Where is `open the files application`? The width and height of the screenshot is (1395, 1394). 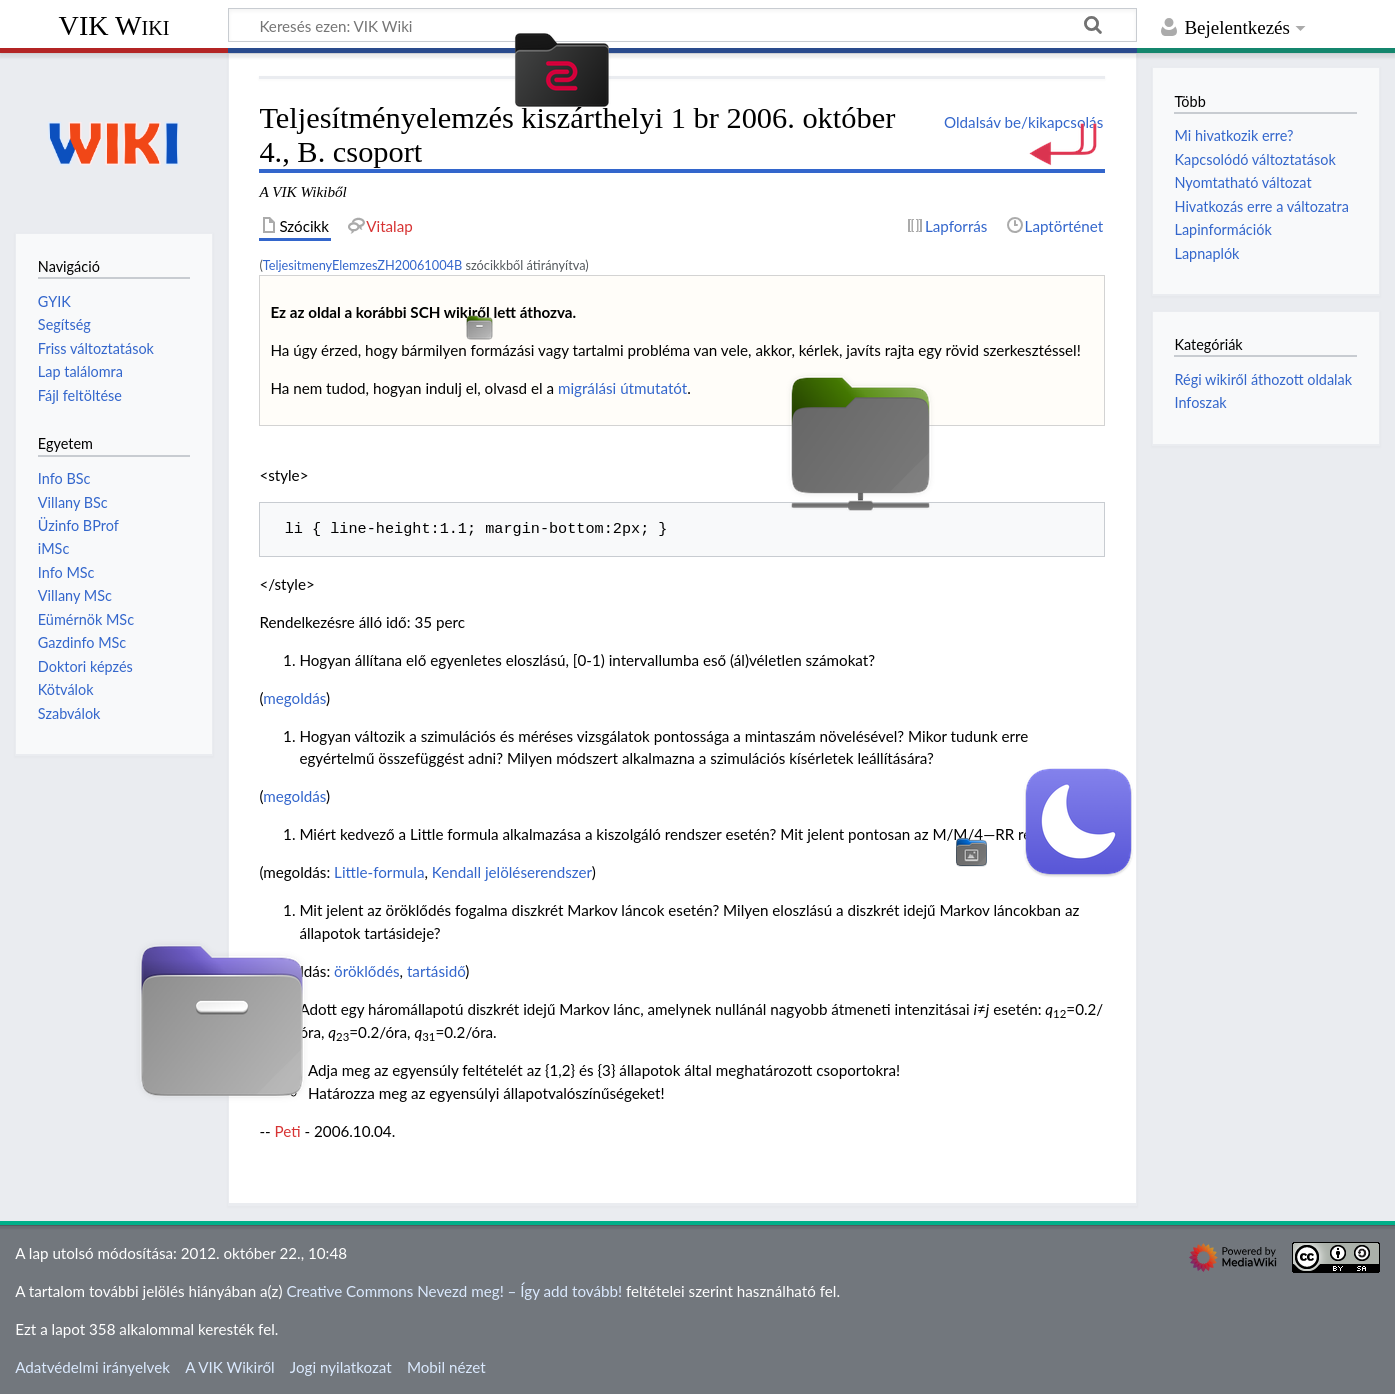
open the files application is located at coordinates (222, 1021).